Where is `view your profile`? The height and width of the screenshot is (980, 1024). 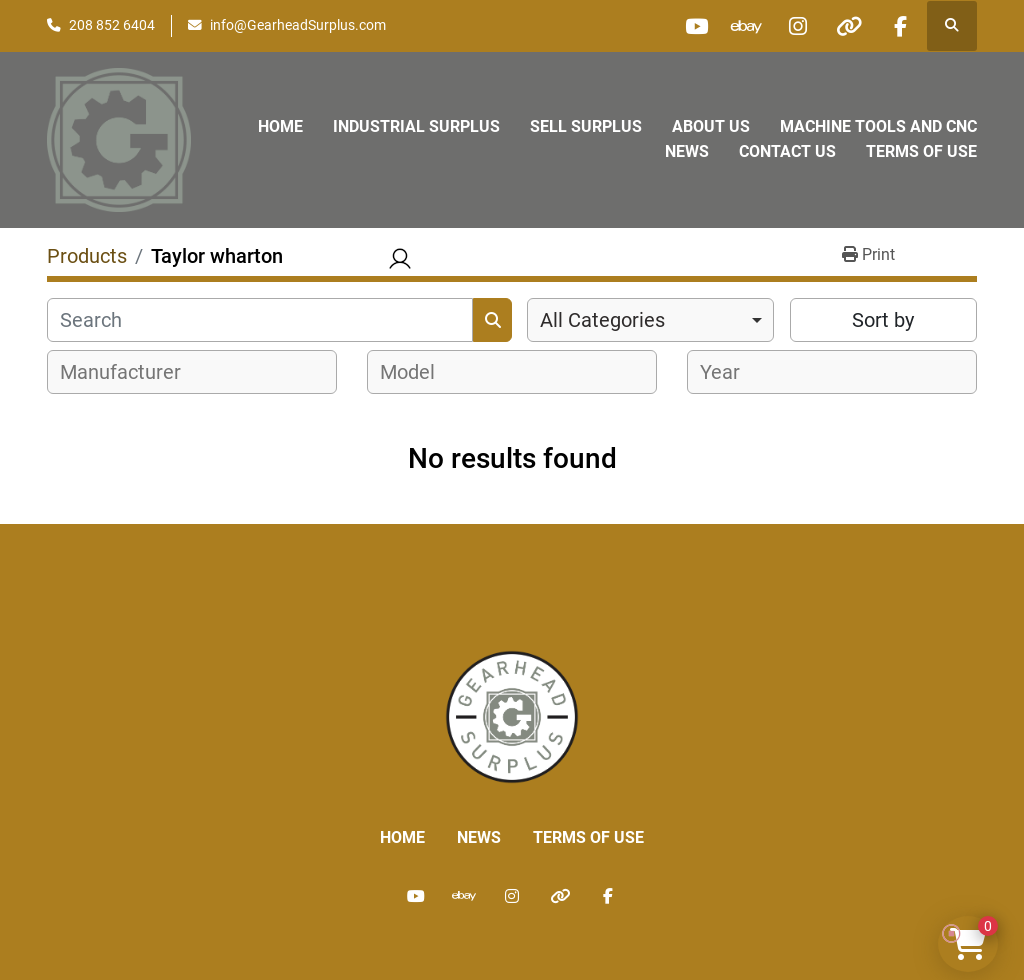 view your profile is located at coordinates (400, 259).